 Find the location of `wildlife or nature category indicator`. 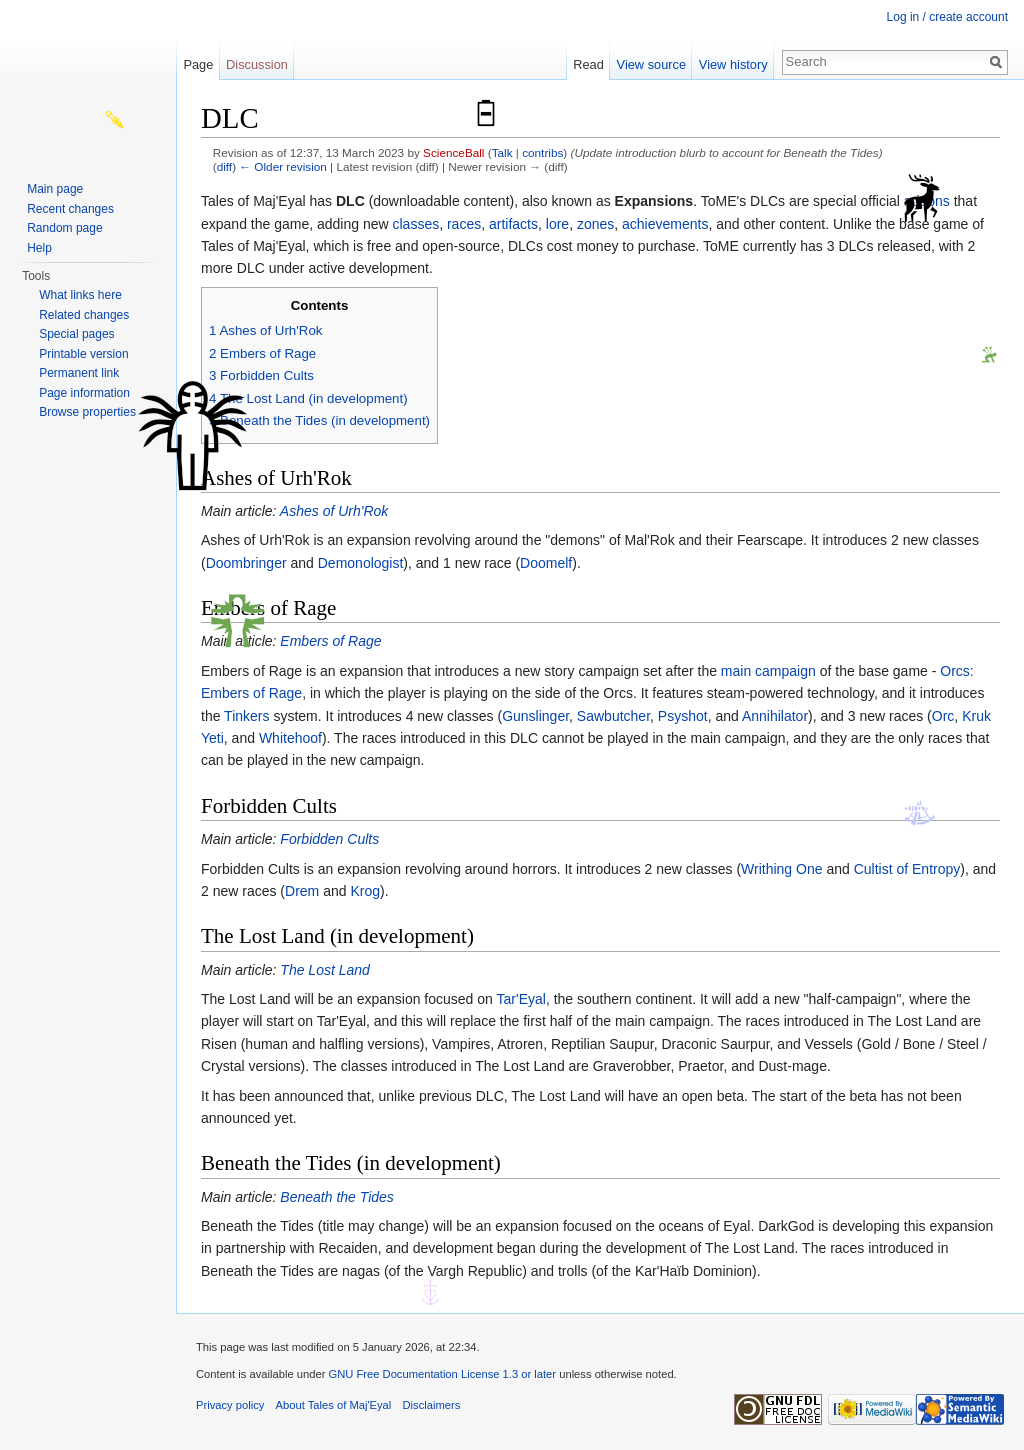

wildlife or nature category indicator is located at coordinates (922, 198).